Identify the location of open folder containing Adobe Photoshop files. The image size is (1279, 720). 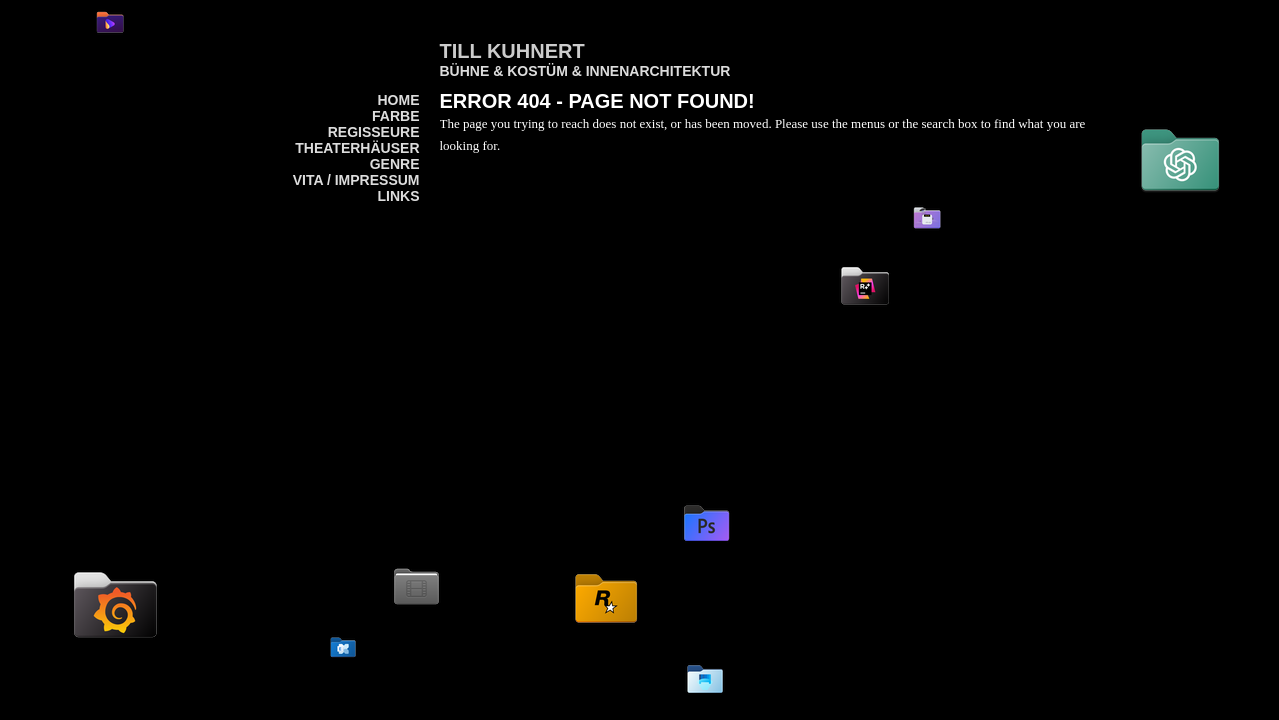
(706, 524).